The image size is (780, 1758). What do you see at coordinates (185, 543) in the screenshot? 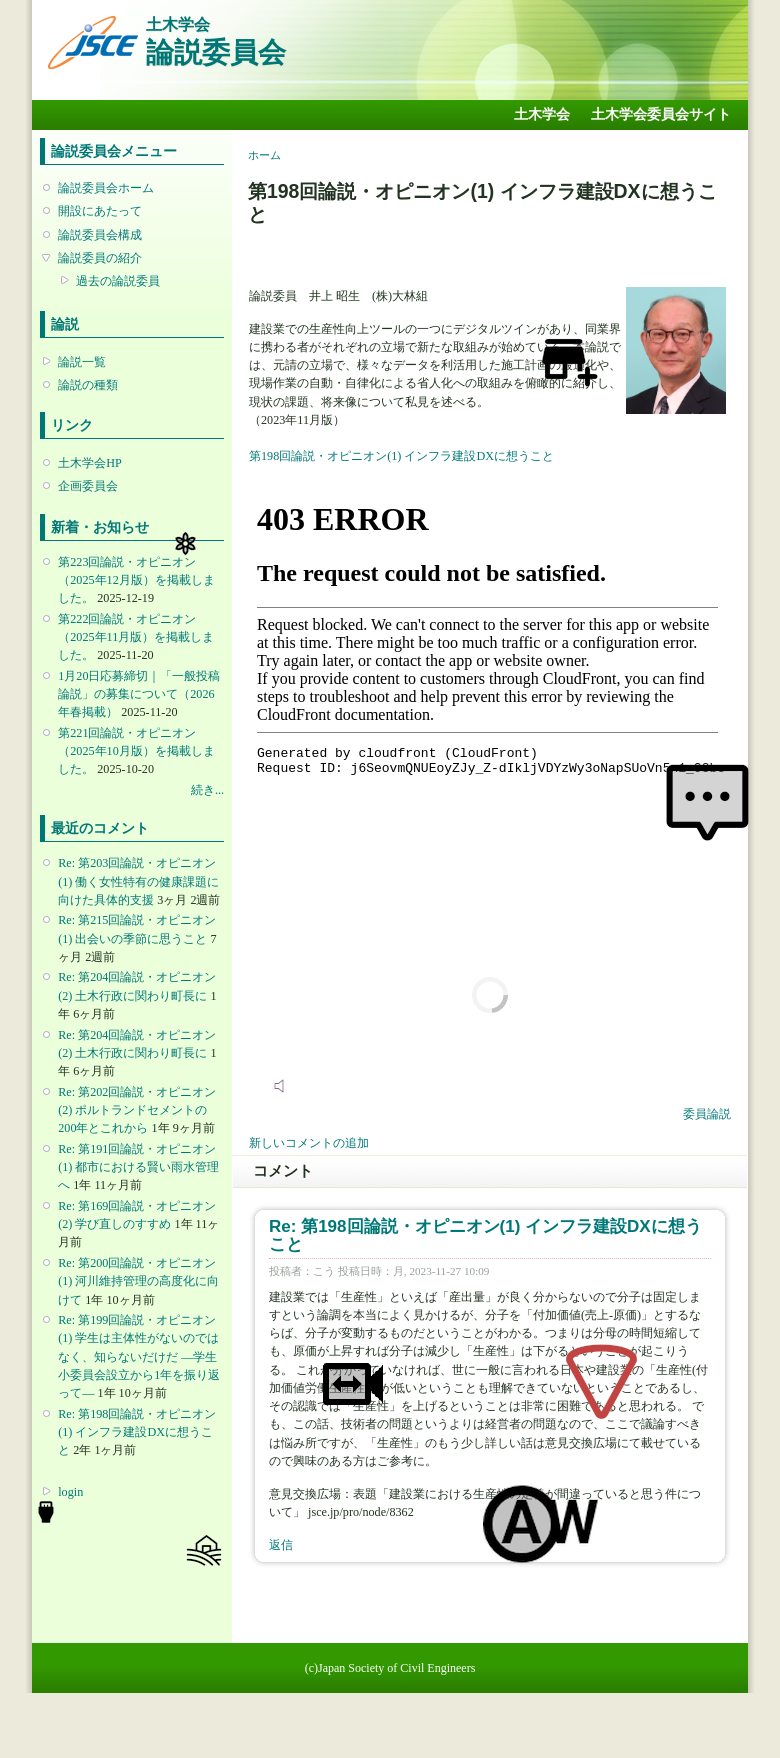
I see `apply a vintage or retro photo filter` at bounding box center [185, 543].